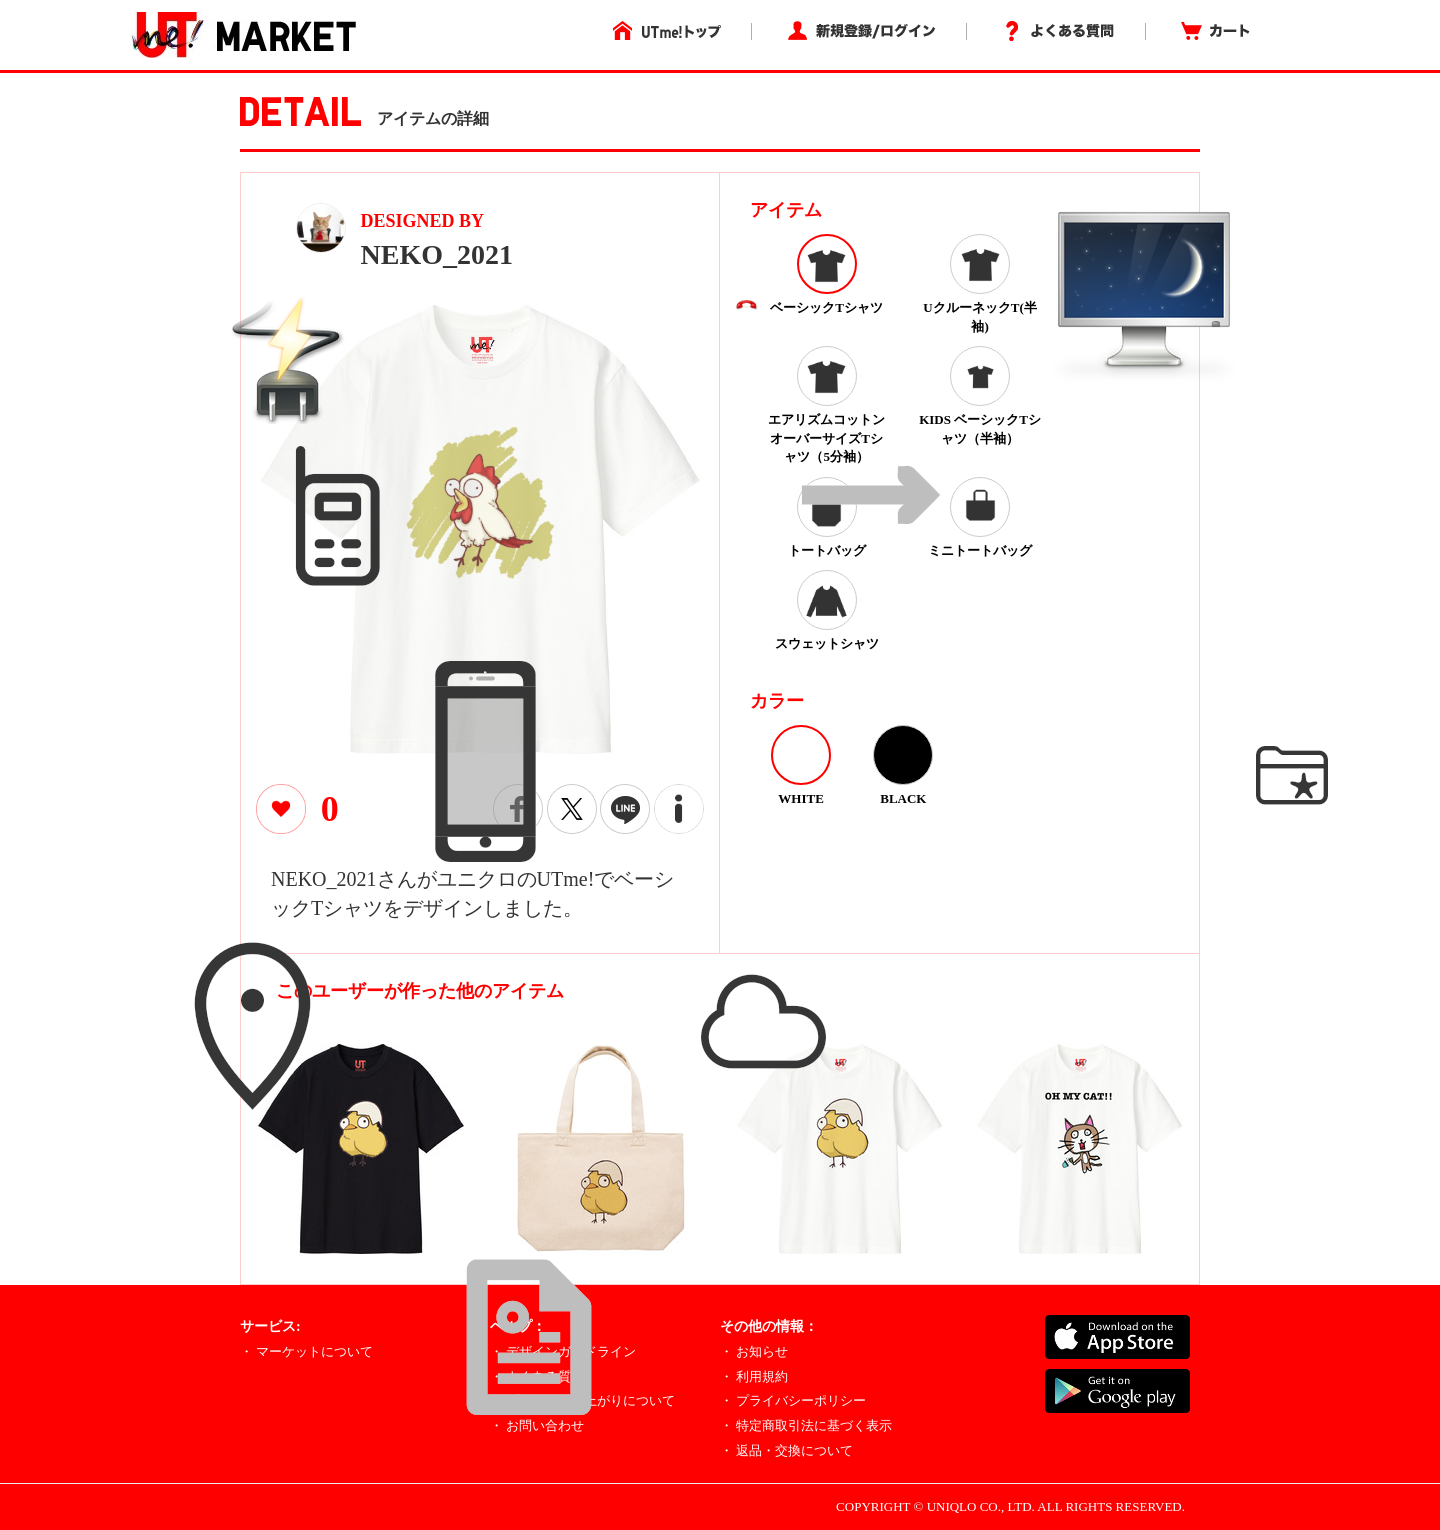  I want to click on access screensaver settings, so click(1144, 287).